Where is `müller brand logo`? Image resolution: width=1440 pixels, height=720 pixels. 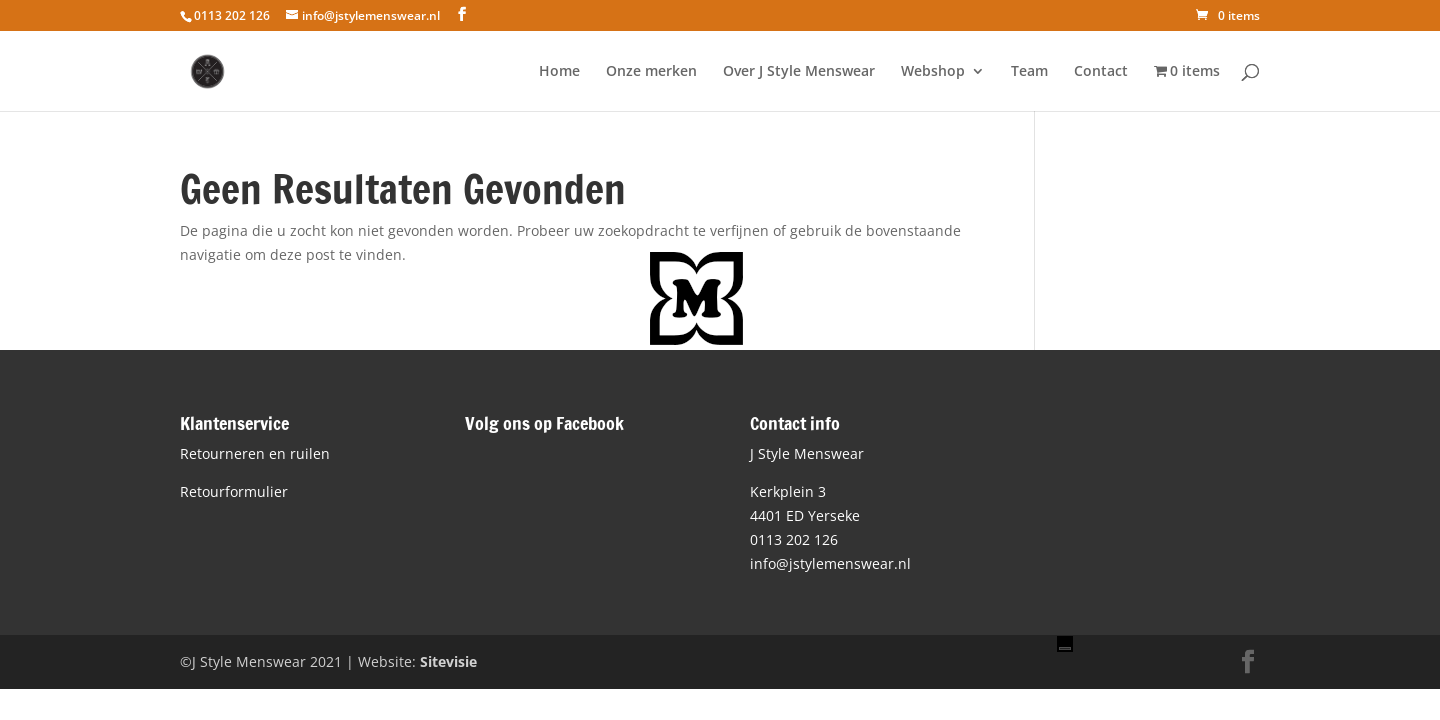 müller brand logo is located at coordinates (696, 298).